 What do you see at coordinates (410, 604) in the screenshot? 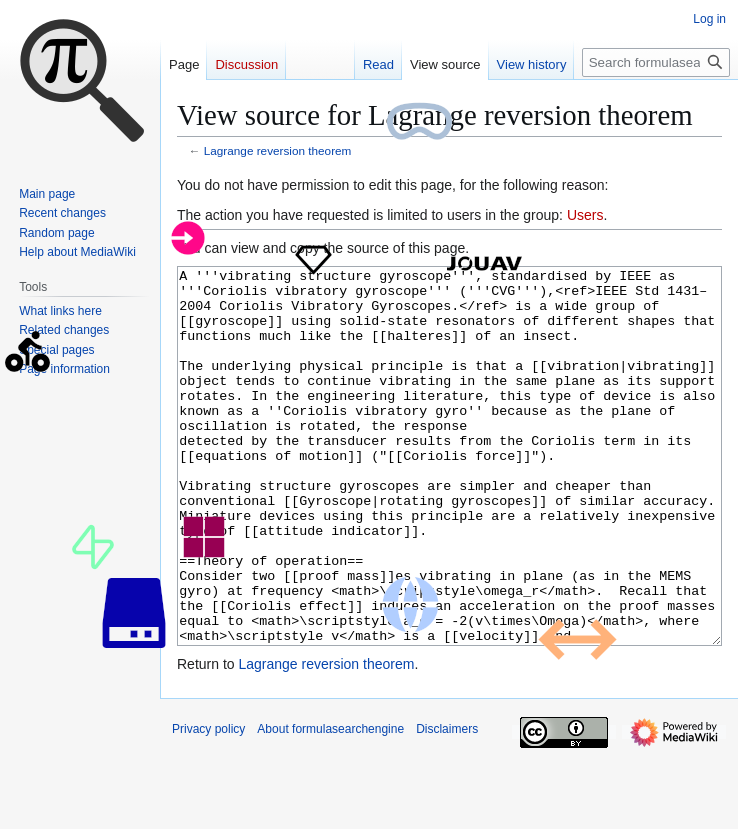
I see `access global or international settings` at bounding box center [410, 604].